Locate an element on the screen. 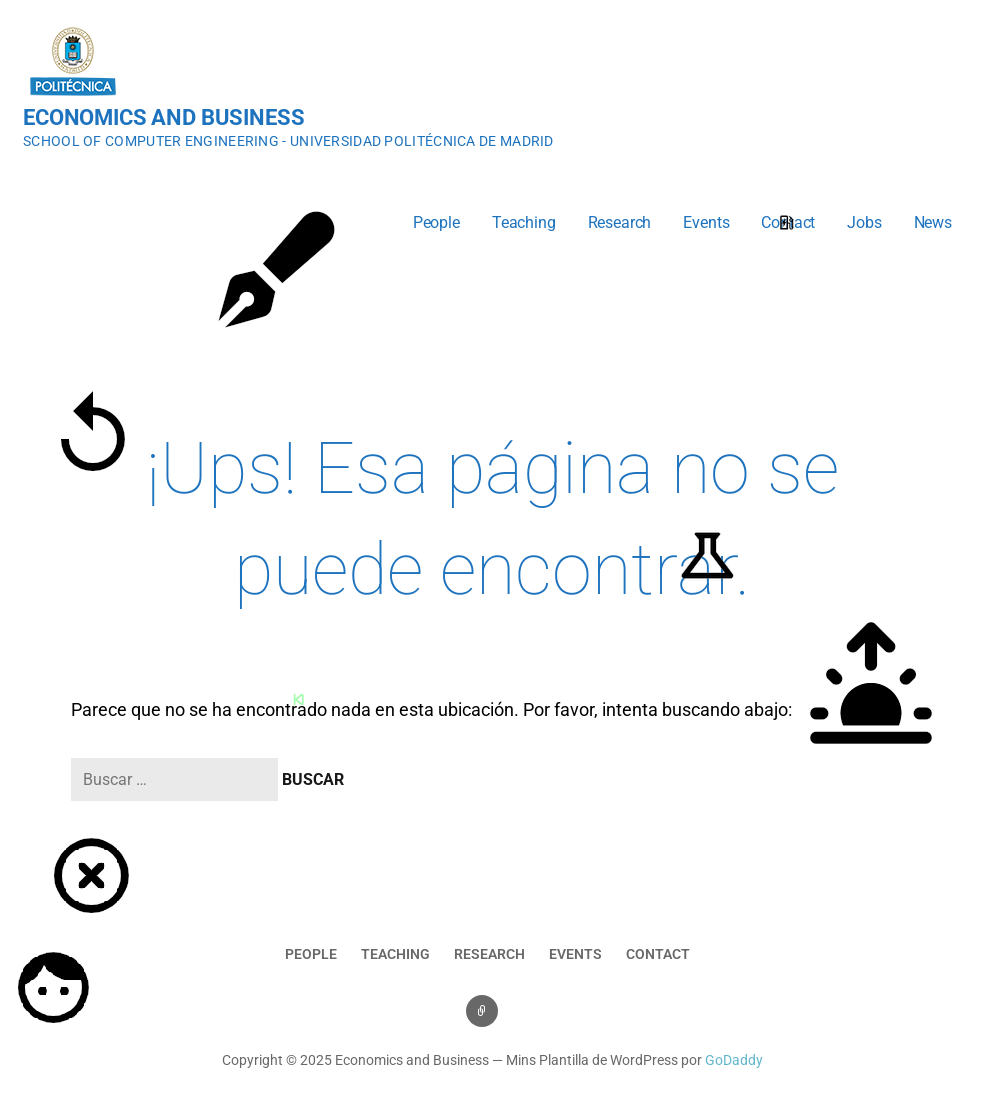  access your profile or account settings is located at coordinates (53, 987).